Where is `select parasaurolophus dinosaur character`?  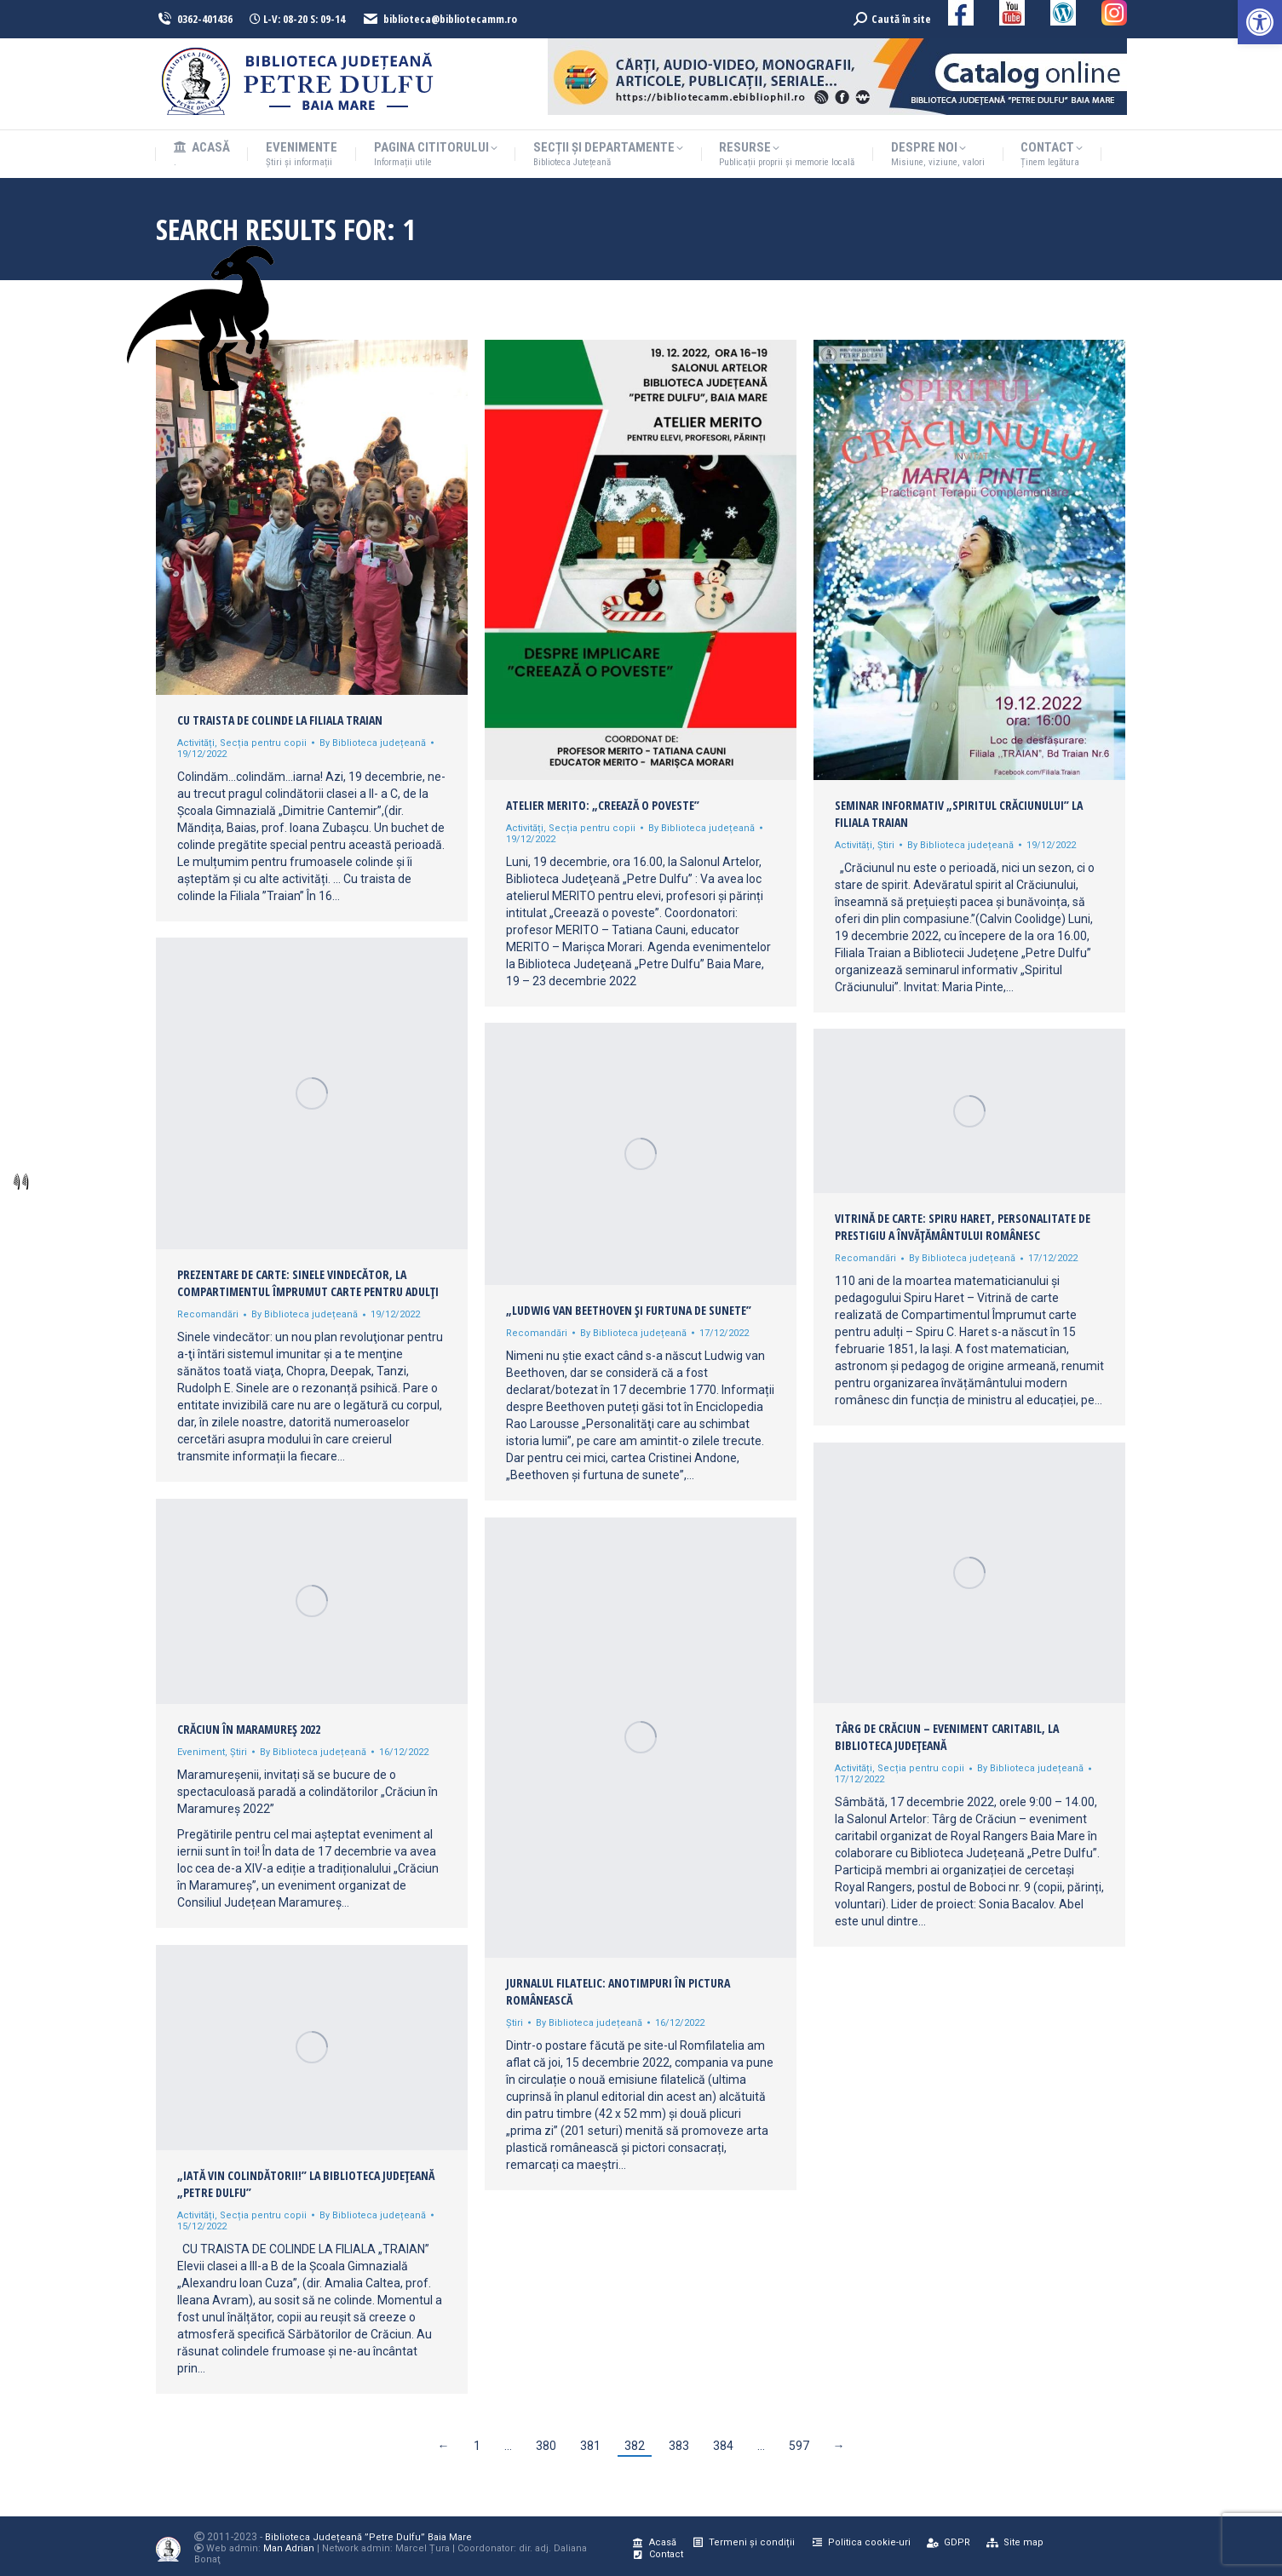 select parasaurolophus dinosaur character is located at coordinates (201, 319).